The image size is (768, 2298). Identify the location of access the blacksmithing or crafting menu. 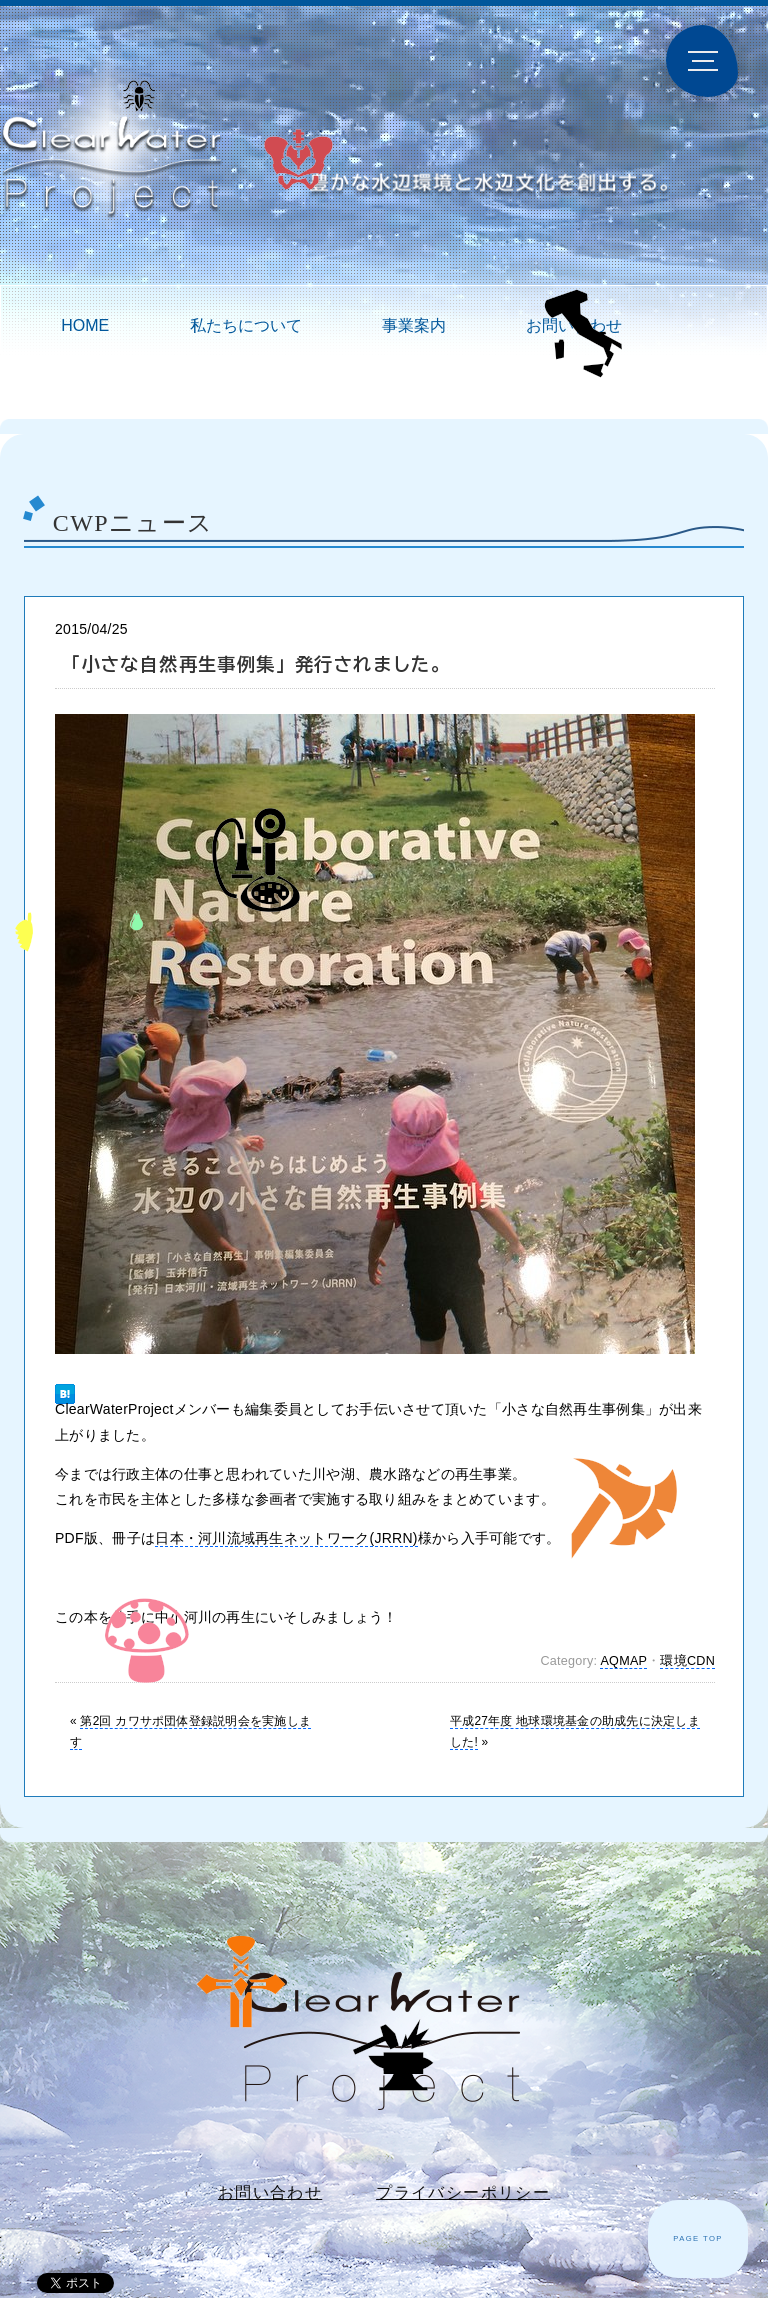
(393, 2050).